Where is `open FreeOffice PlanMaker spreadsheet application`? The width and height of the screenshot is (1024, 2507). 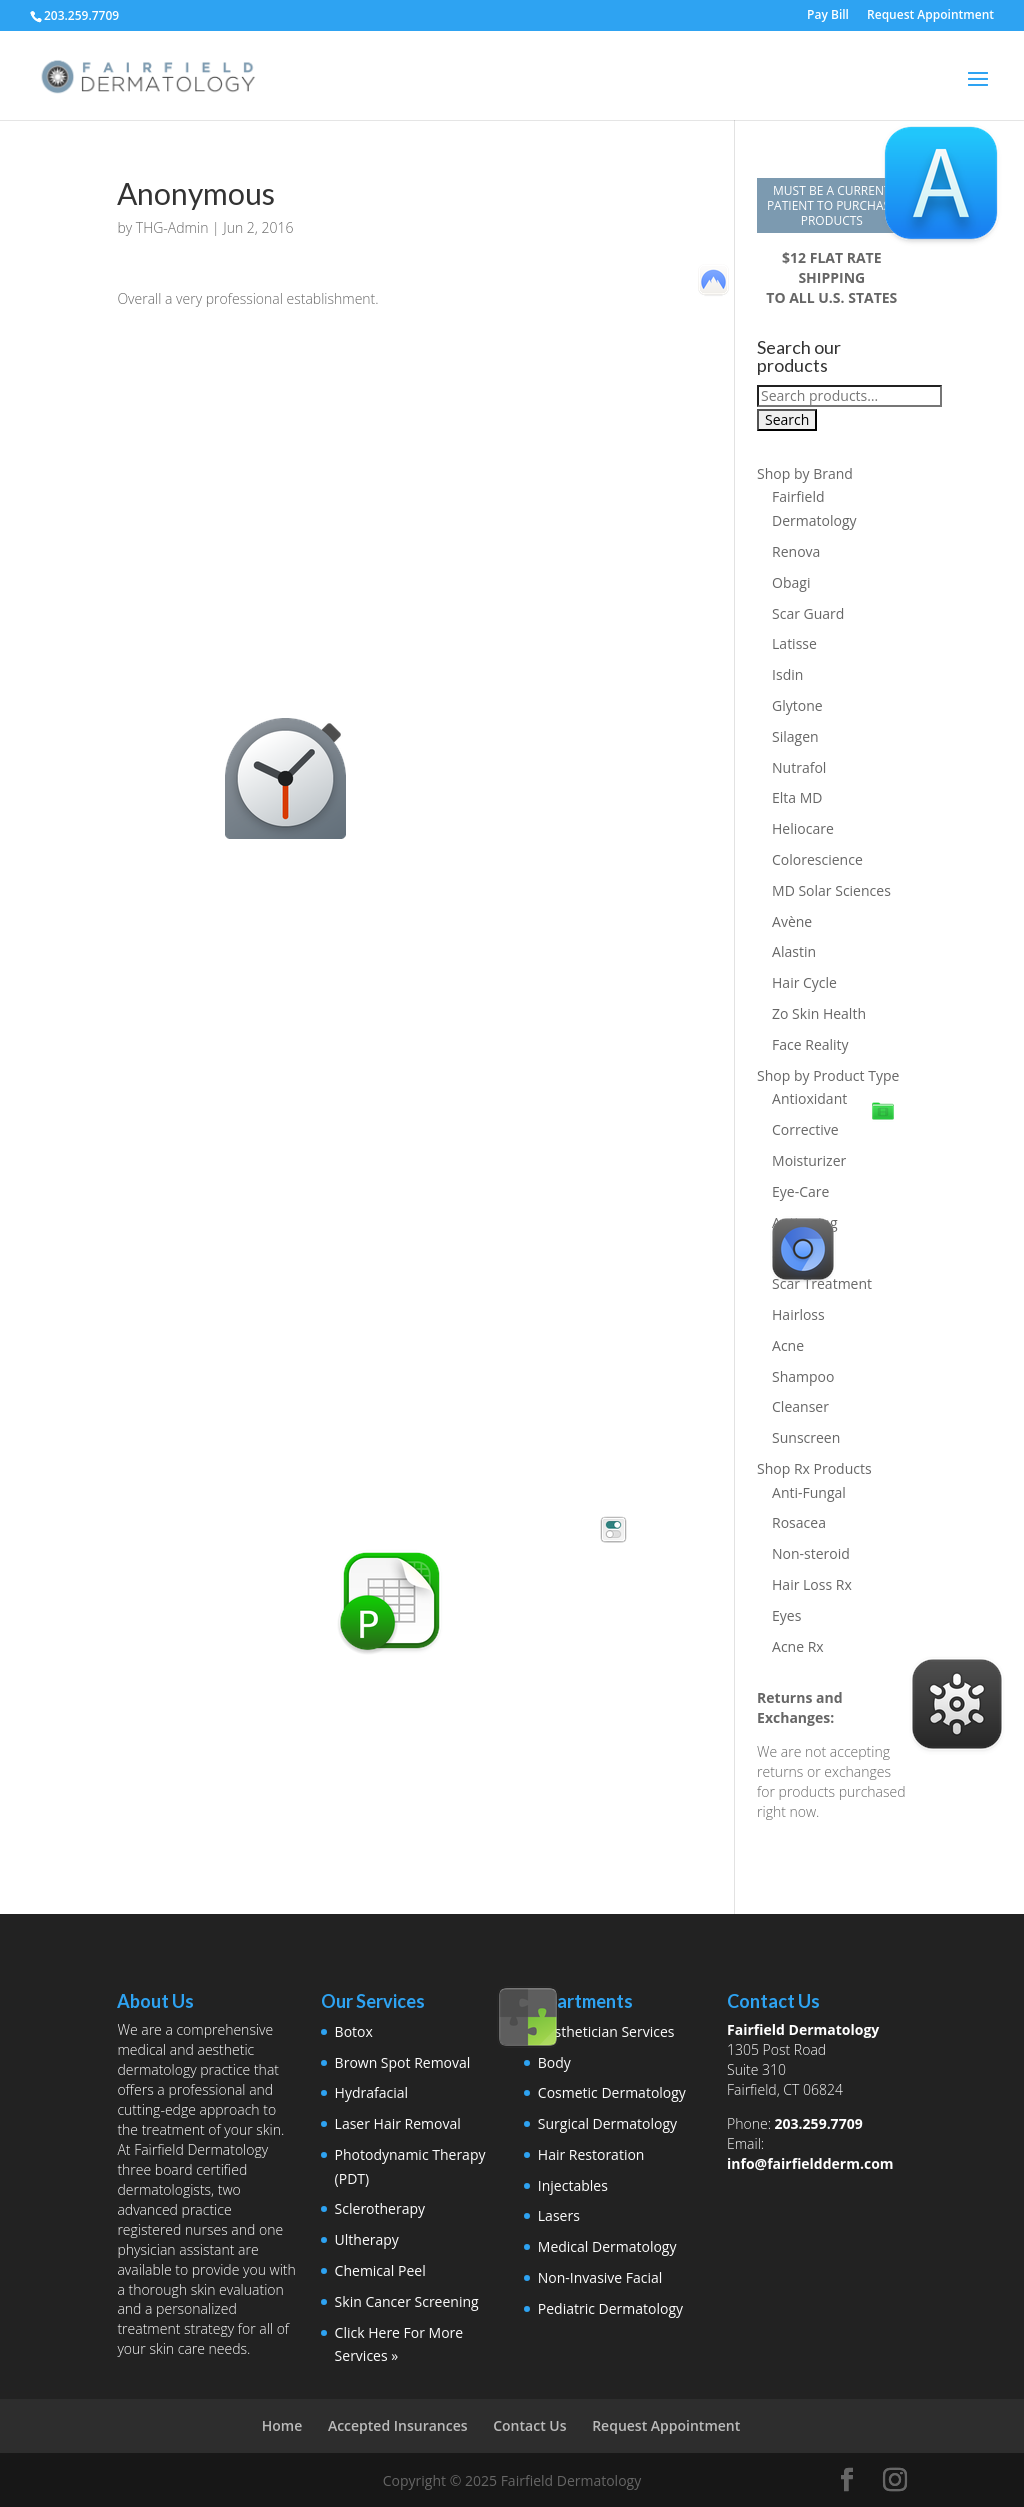
open FreeOffice PlanMaker spreadsheet application is located at coordinates (391, 1600).